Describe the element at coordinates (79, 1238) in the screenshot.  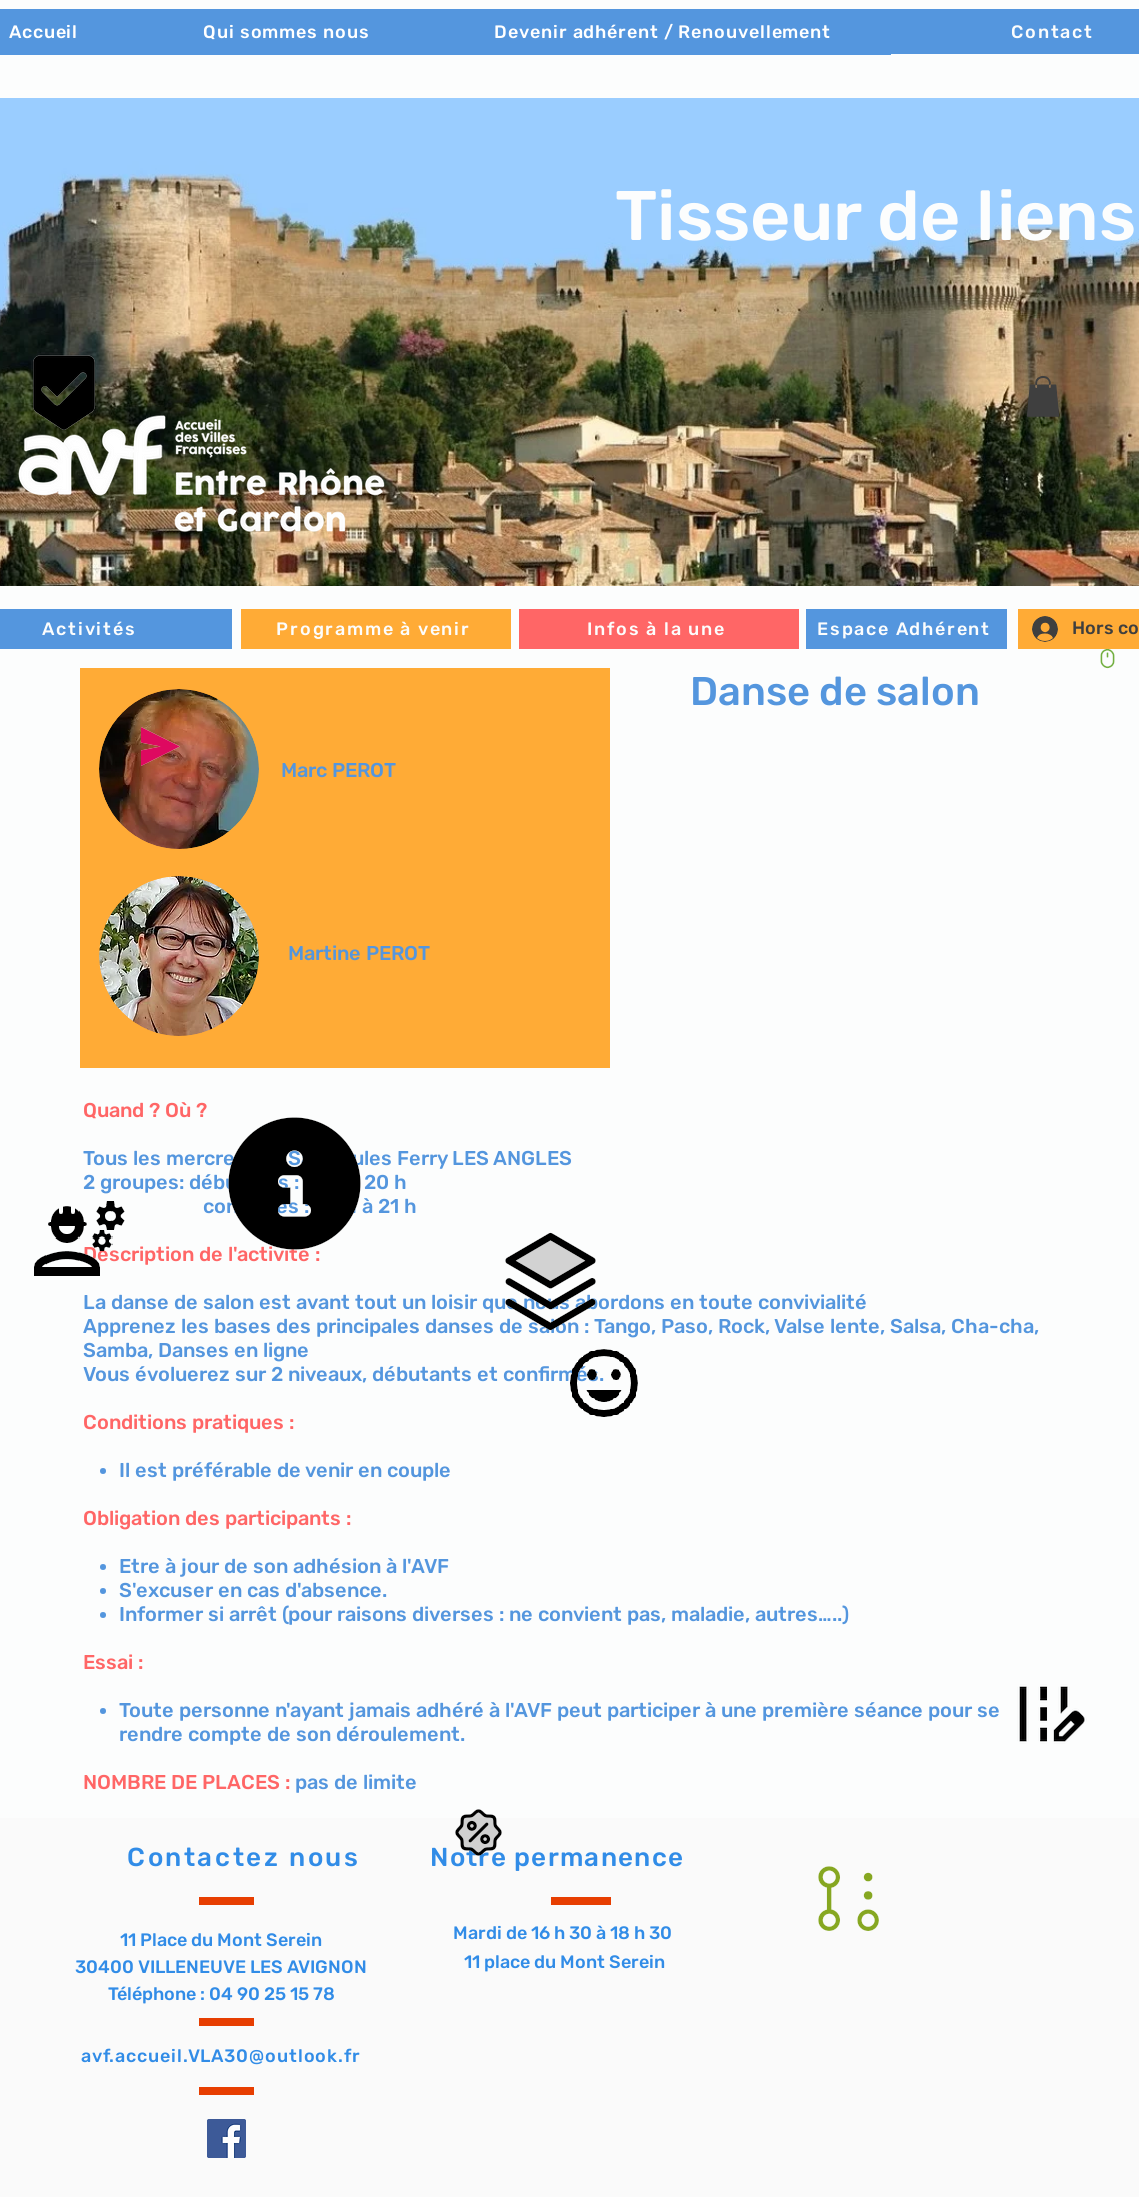
I see `access engineering or technical settings` at that location.